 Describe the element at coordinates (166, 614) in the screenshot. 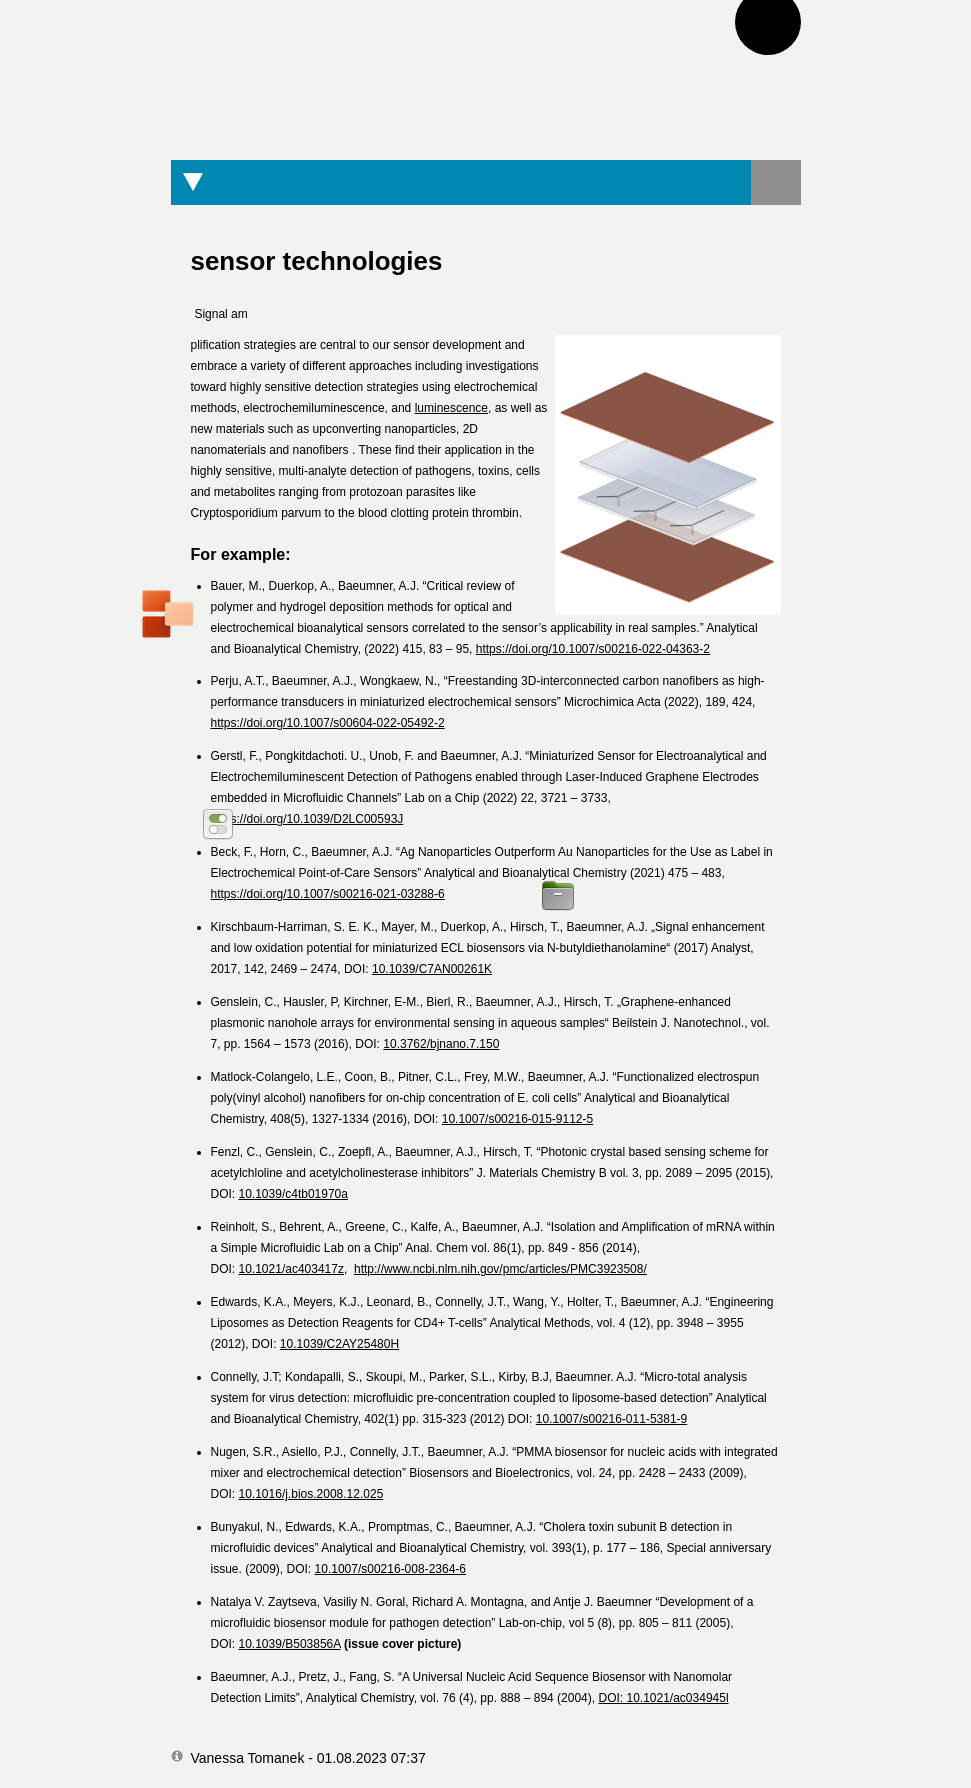

I see `open microsoft power automate` at that location.